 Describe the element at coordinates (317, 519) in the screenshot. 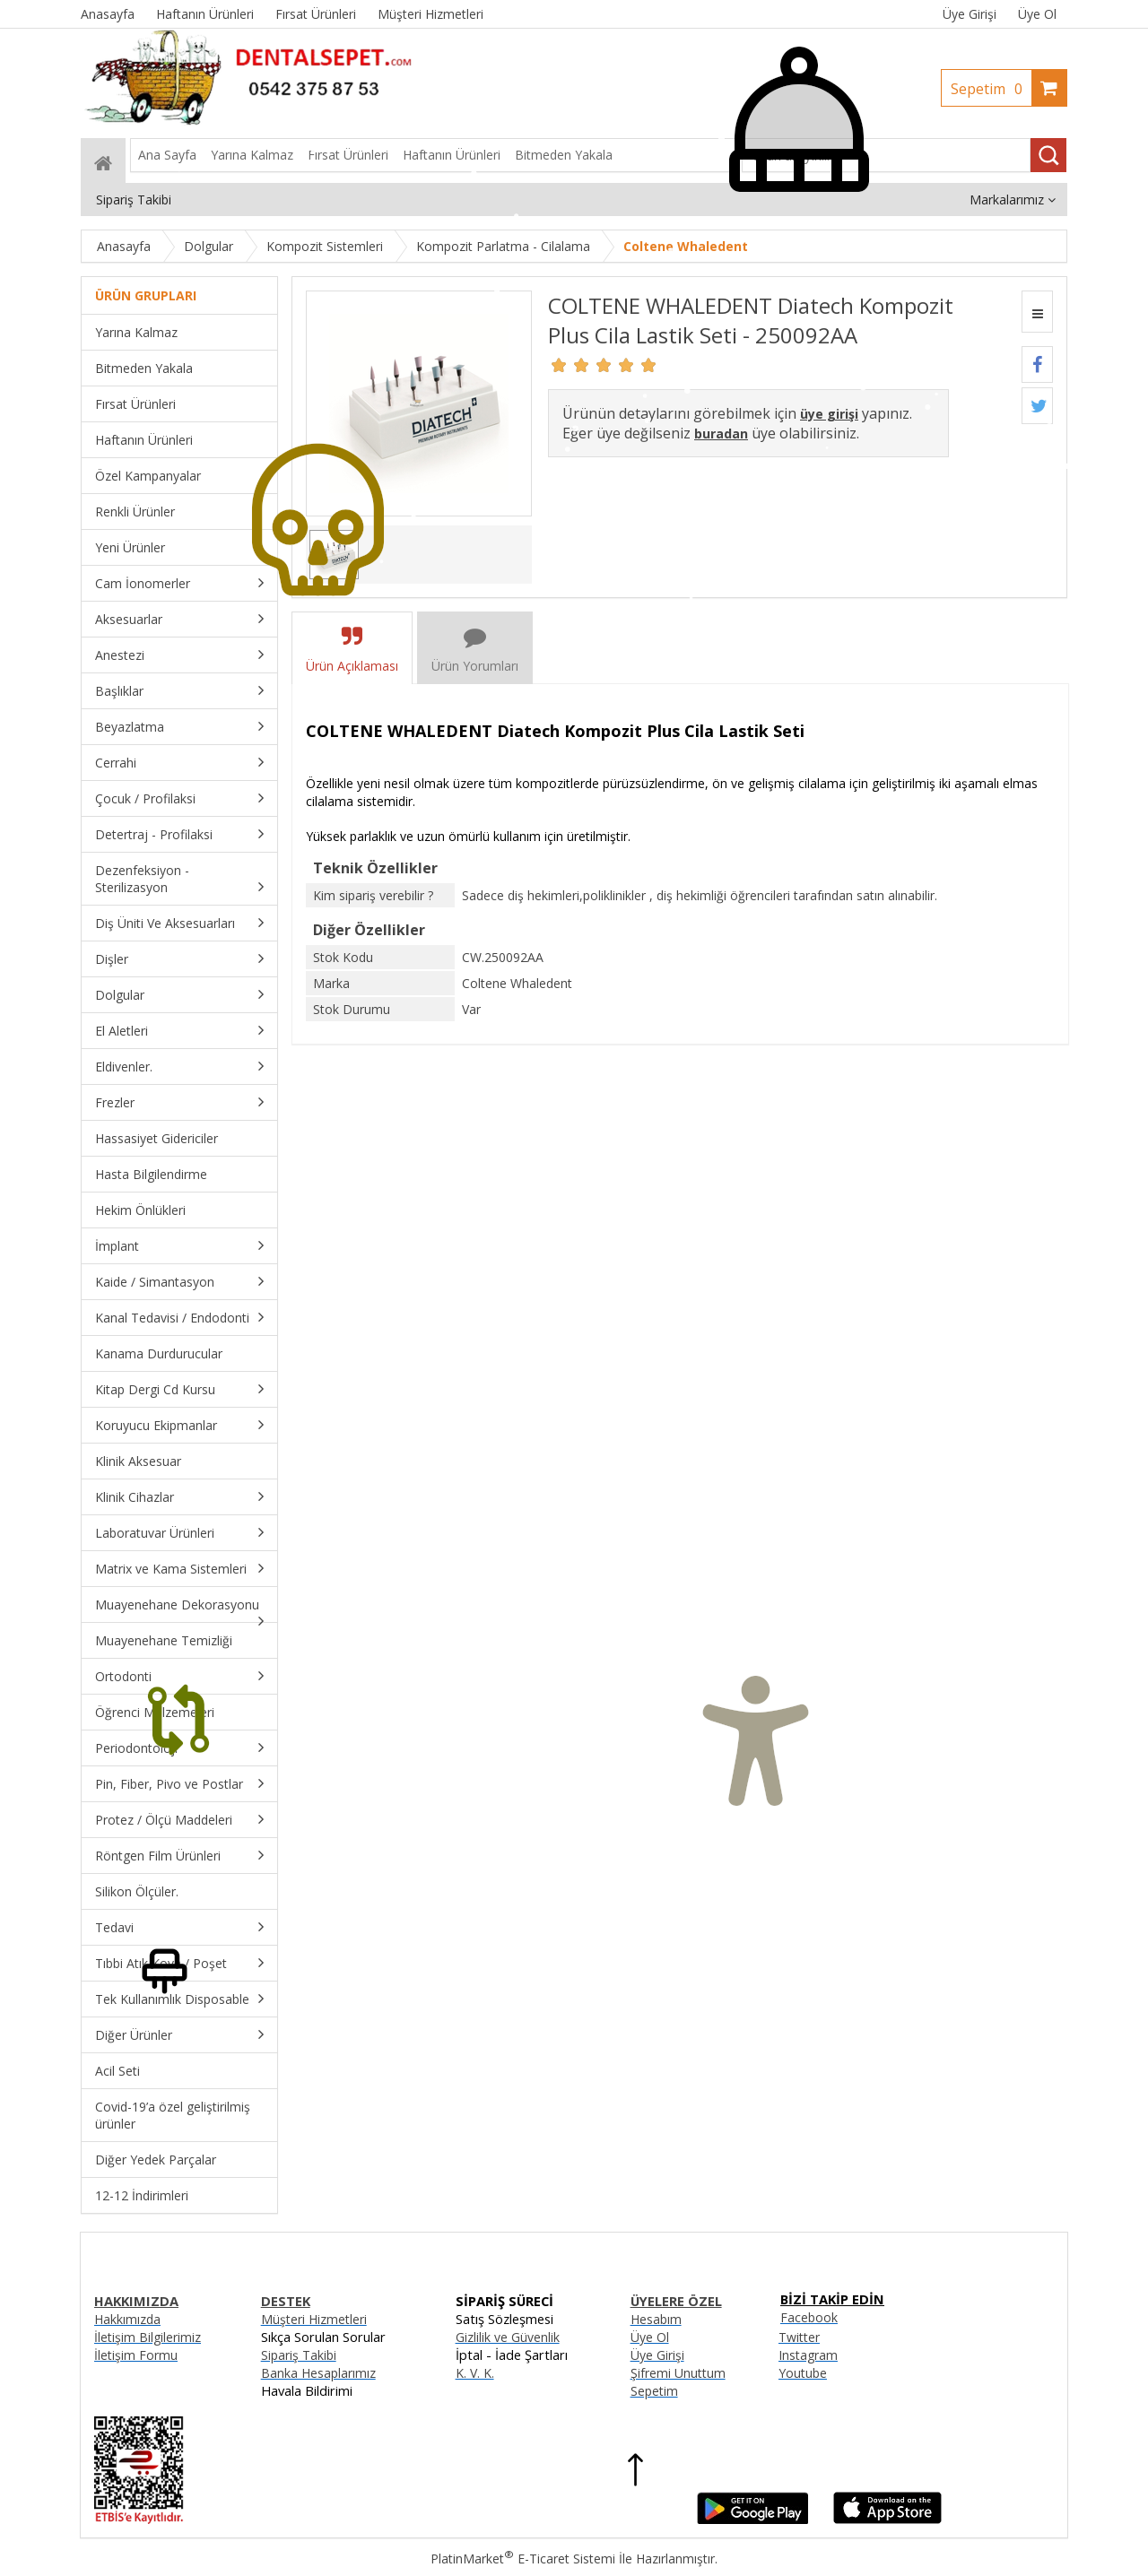

I see `indicates dangerous or harmful content` at that location.